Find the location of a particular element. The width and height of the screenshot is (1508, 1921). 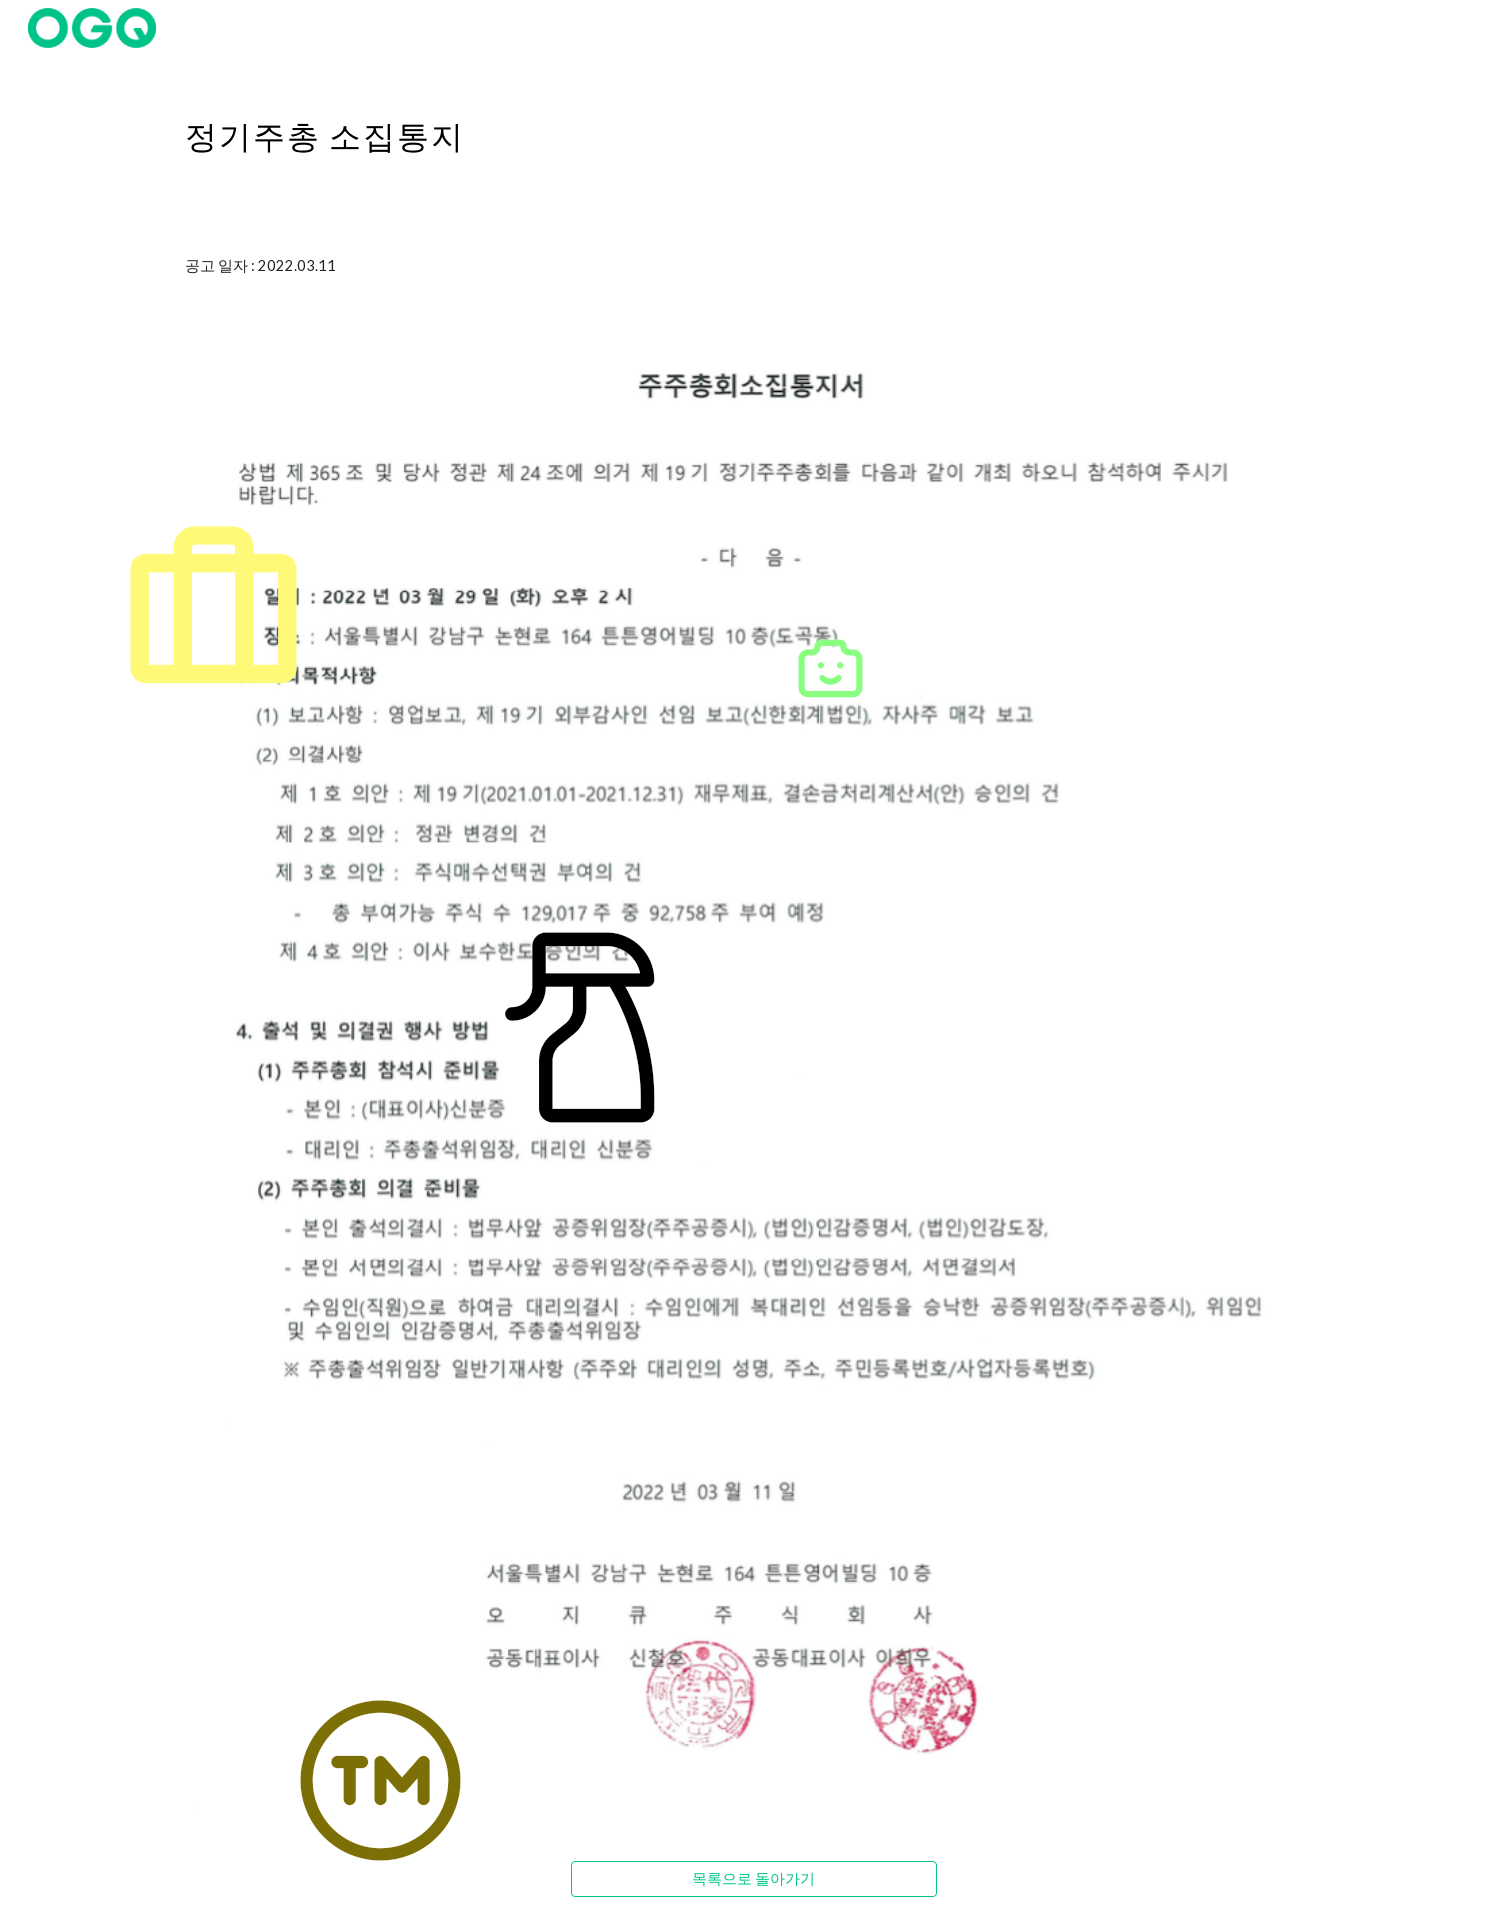

access travel or trip planning features is located at coordinates (213, 615).